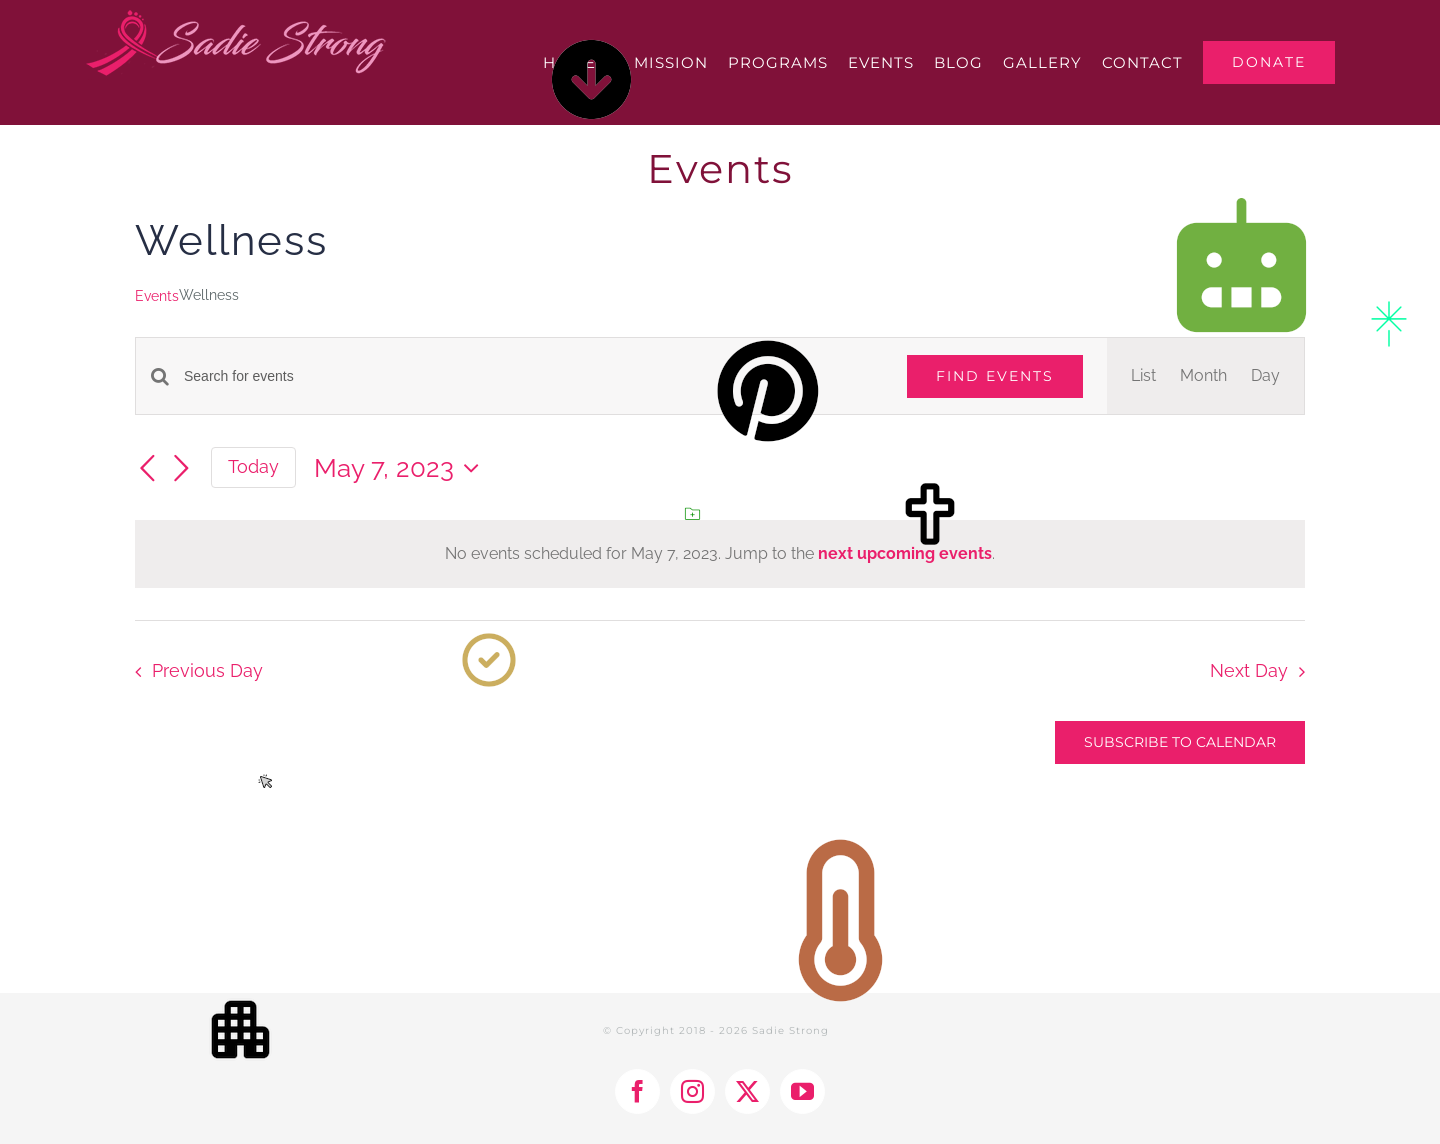 This screenshot has height=1144, width=1440. I want to click on indicates a religious or faith-based feature, so click(930, 514).